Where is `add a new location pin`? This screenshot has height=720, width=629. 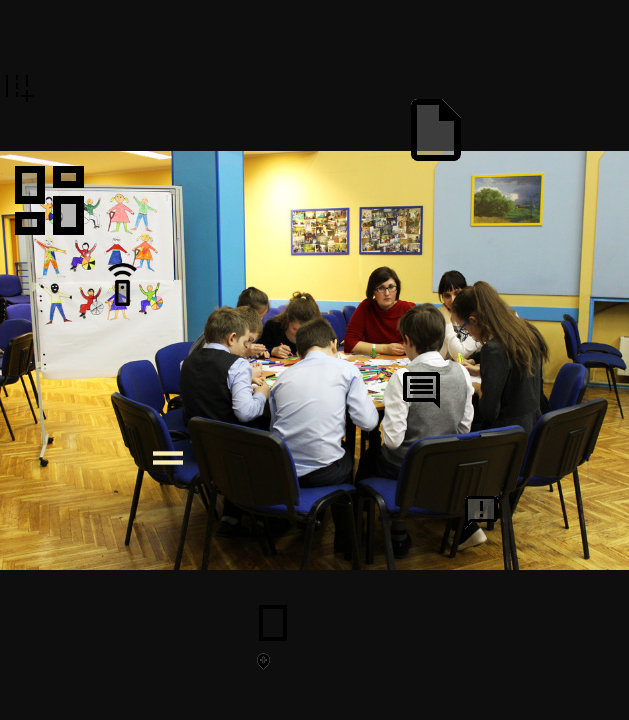 add a new location pin is located at coordinates (263, 661).